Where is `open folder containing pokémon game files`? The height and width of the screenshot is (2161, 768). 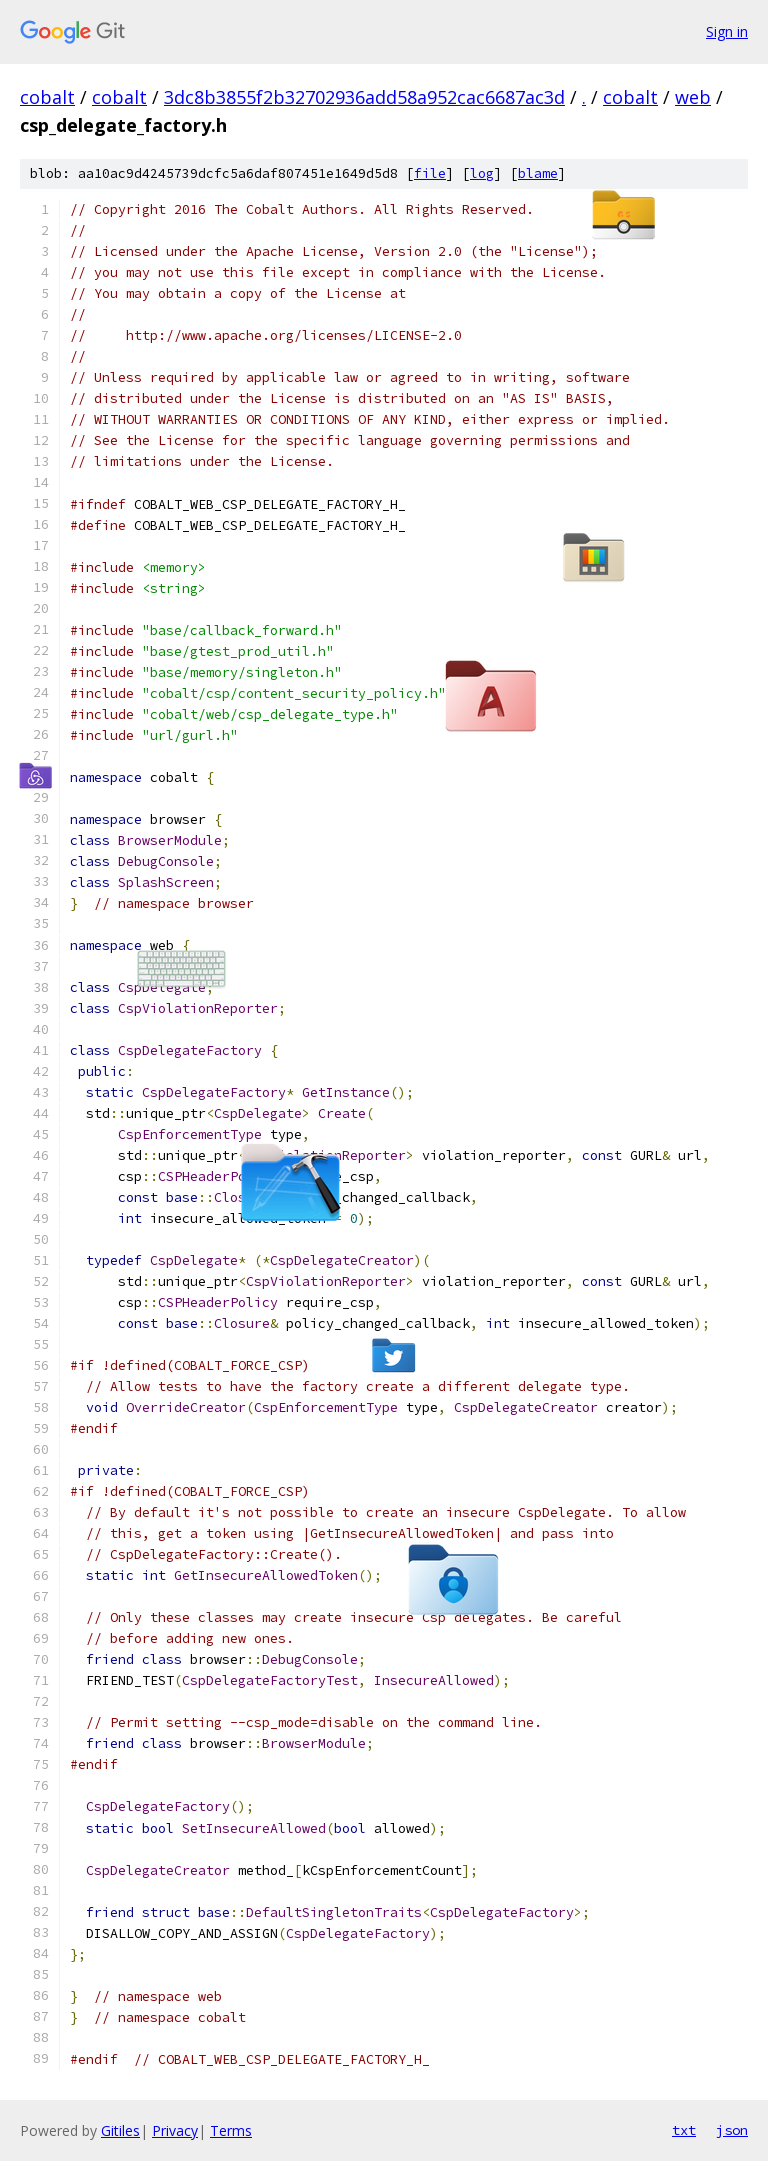
open folder containing pokémon game files is located at coordinates (623, 216).